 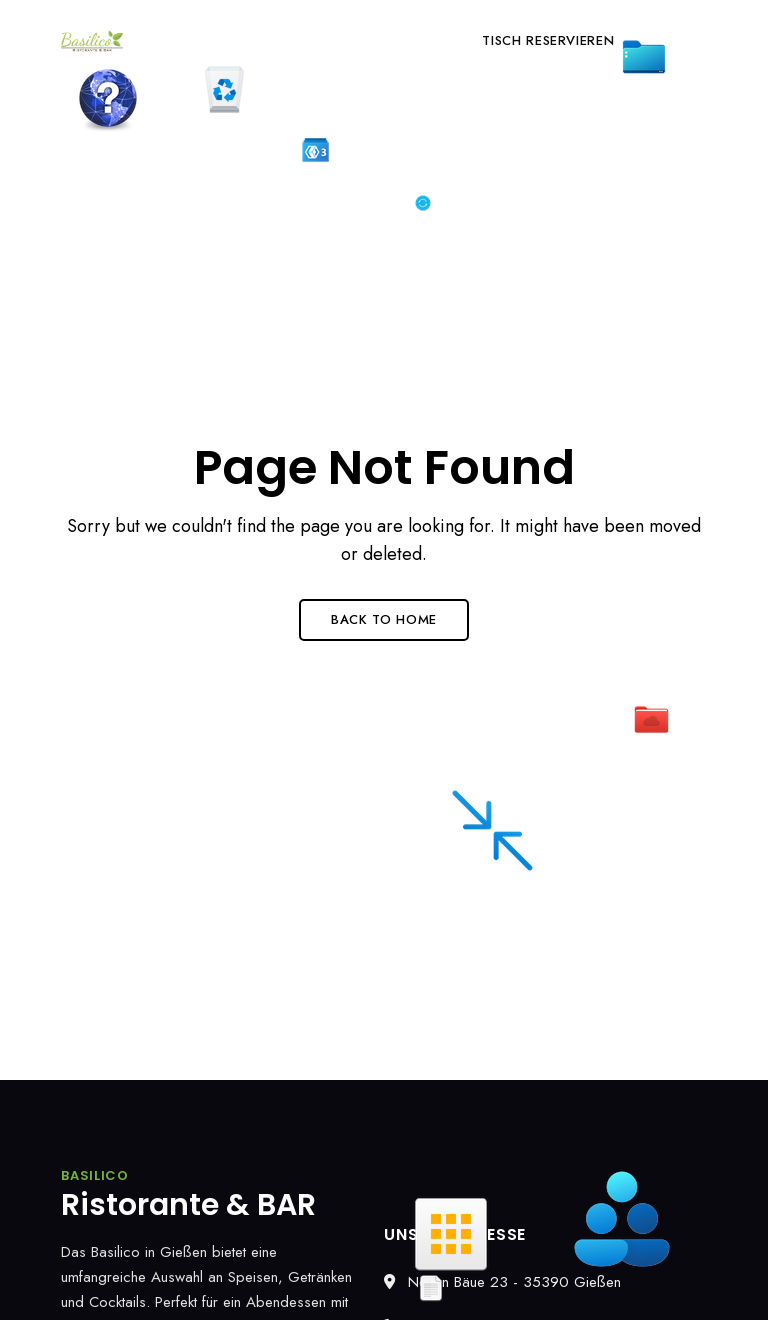 I want to click on indicates shared access or multiple users, so click(x=622, y=1219).